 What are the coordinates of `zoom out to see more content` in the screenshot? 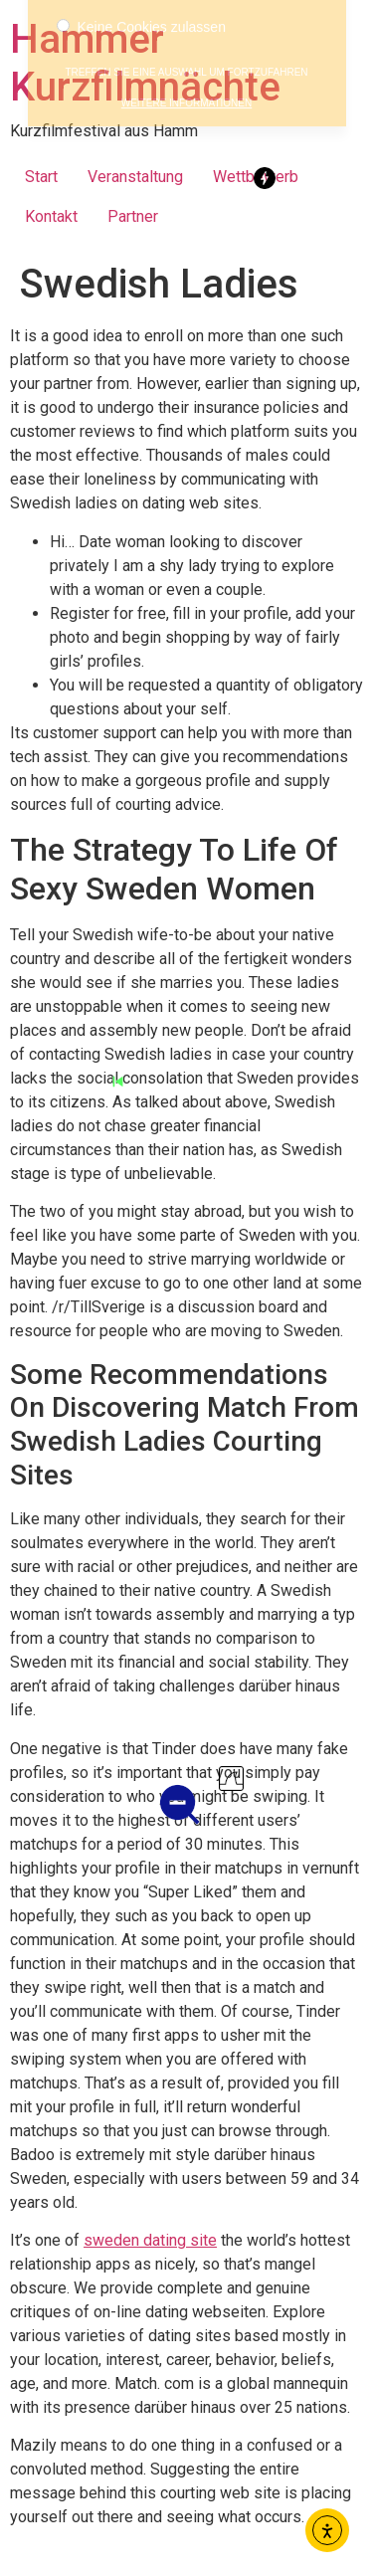 It's located at (179, 1804).